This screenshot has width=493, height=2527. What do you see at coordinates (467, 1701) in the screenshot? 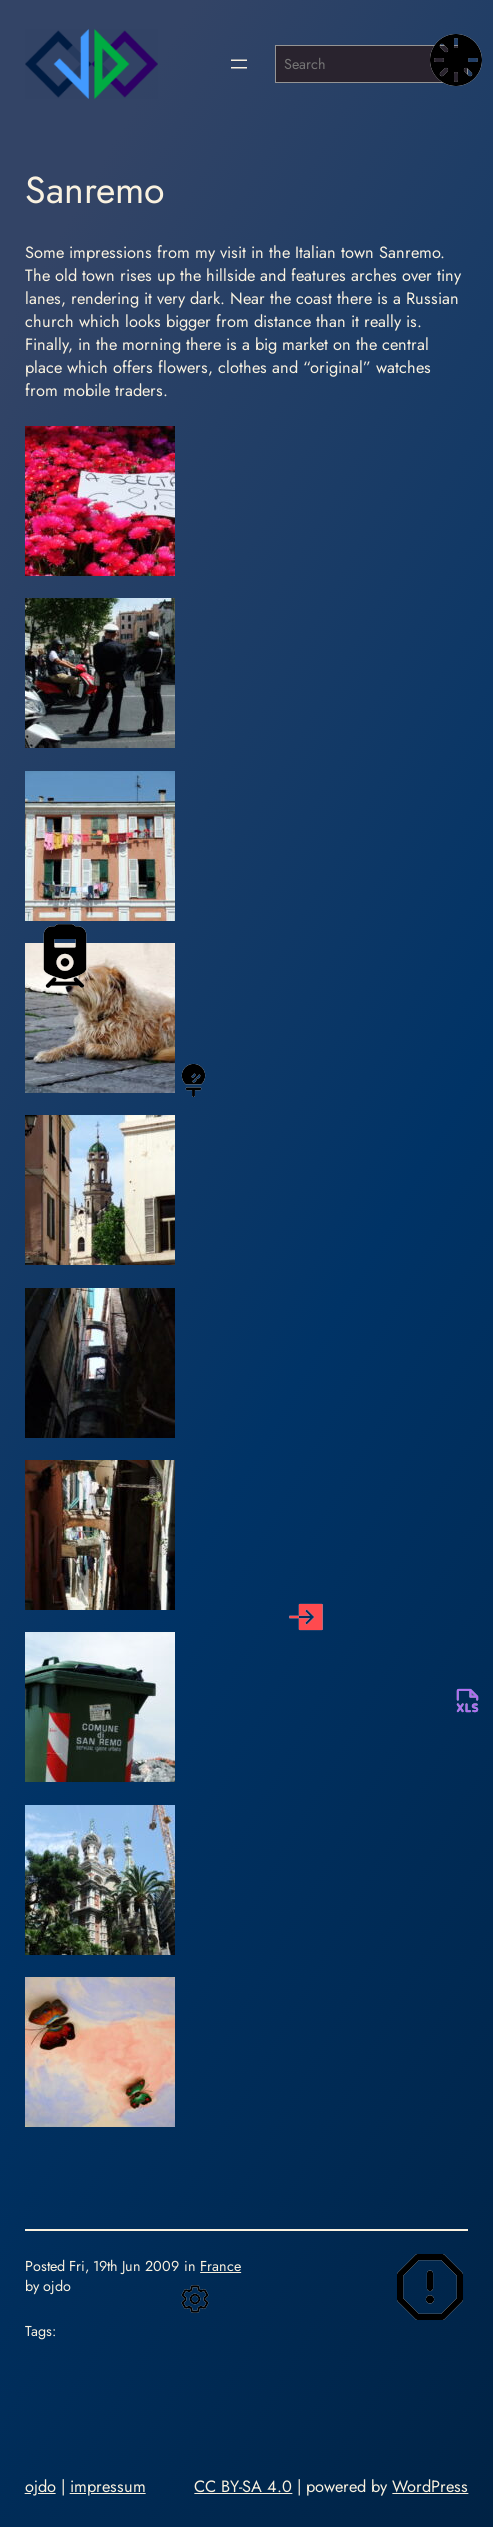
I see `open or view an excel spreadsheet file` at bounding box center [467, 1701].